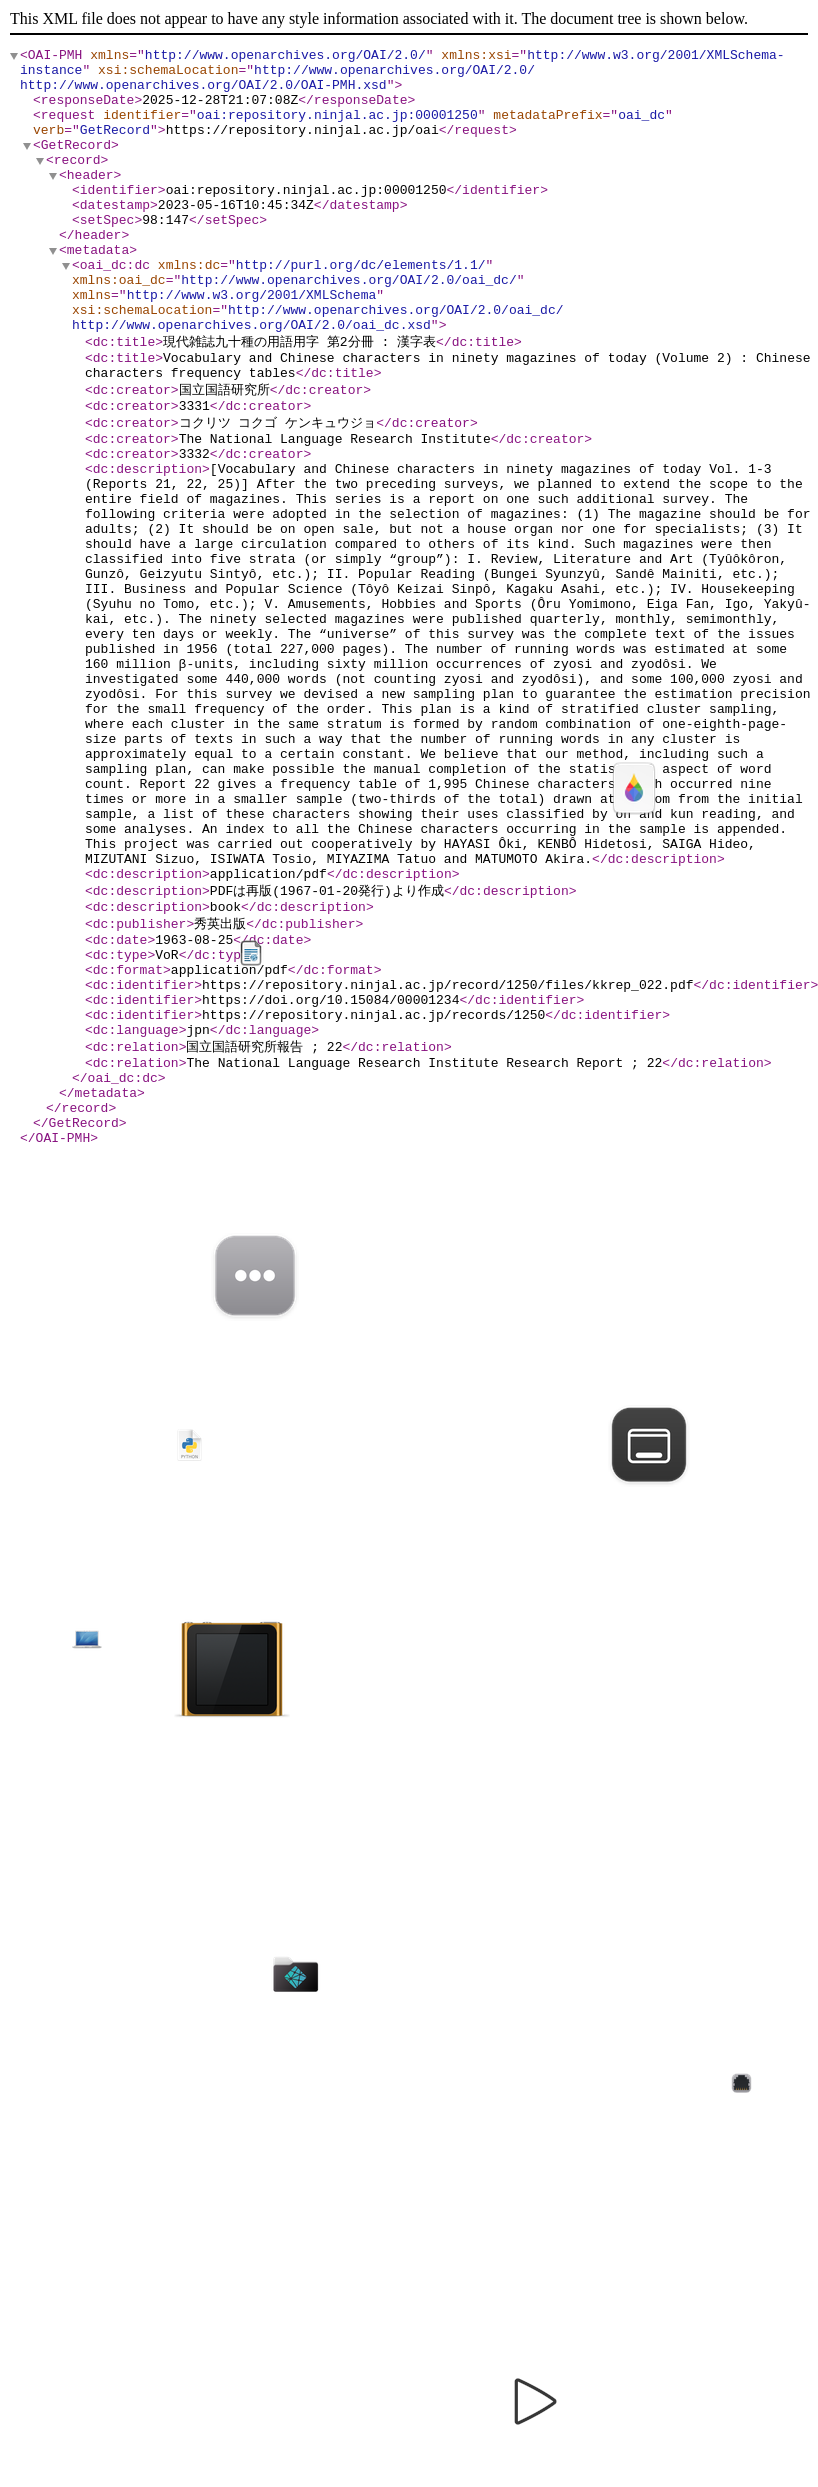  What do you see at coordinates (87, 1639) in the screenshot?
I see `represents a macbook pro device in system settings` at bounding box center [87, 1639].